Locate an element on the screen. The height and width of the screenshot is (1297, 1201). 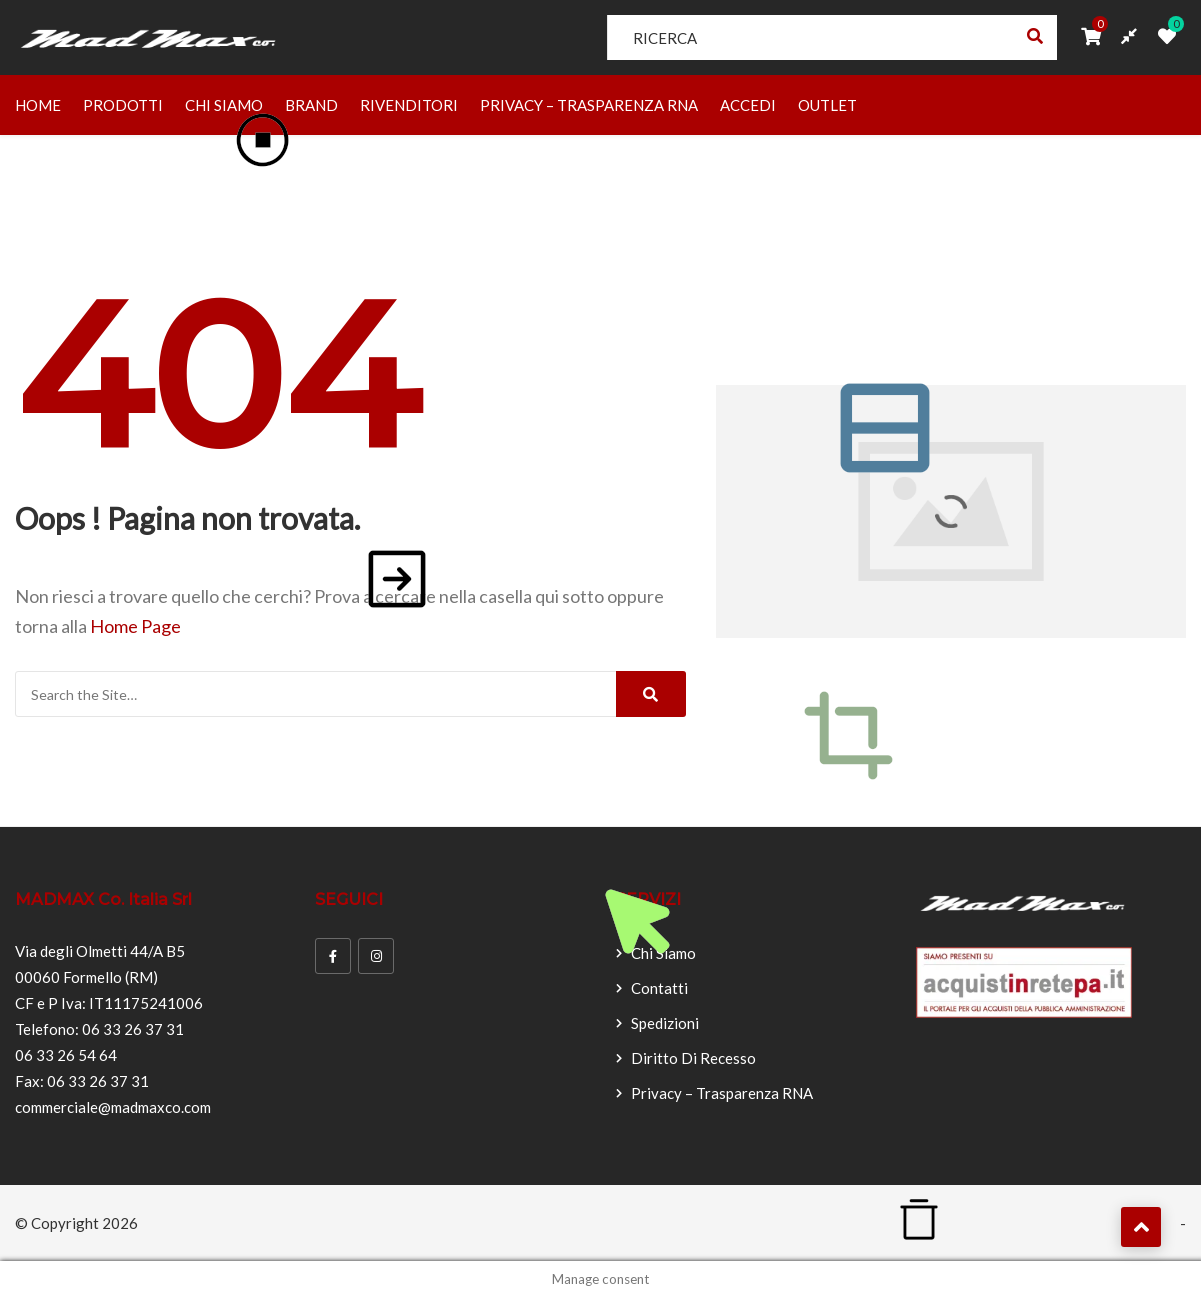
stop a running process or task is located at coordinates (263, 140).